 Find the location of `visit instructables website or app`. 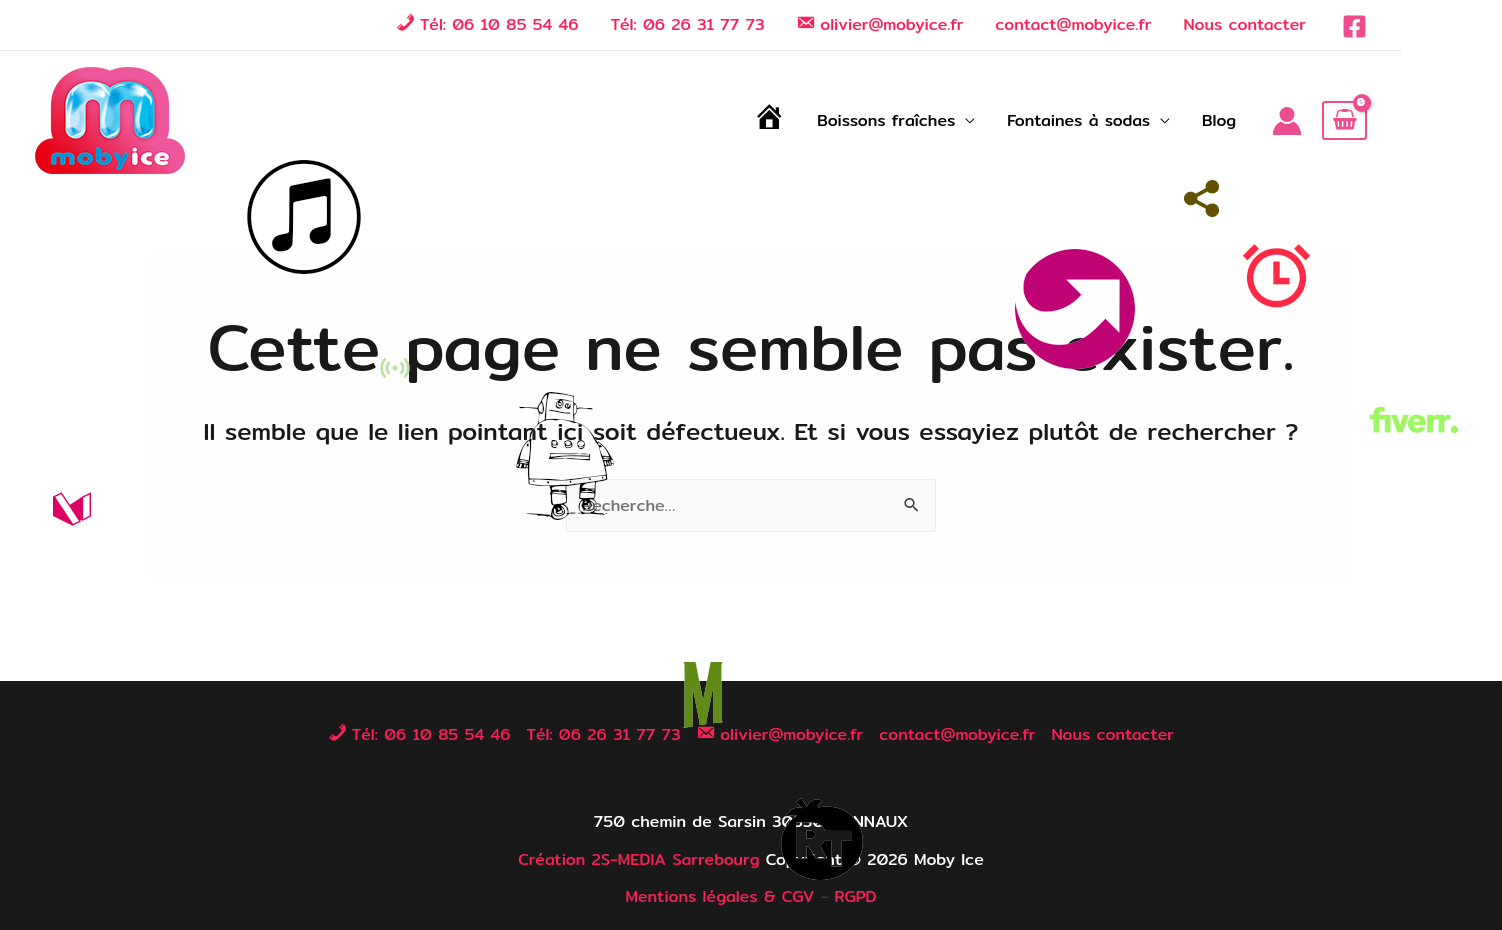

visit instructables website or app is located at coordinates (565, 456).